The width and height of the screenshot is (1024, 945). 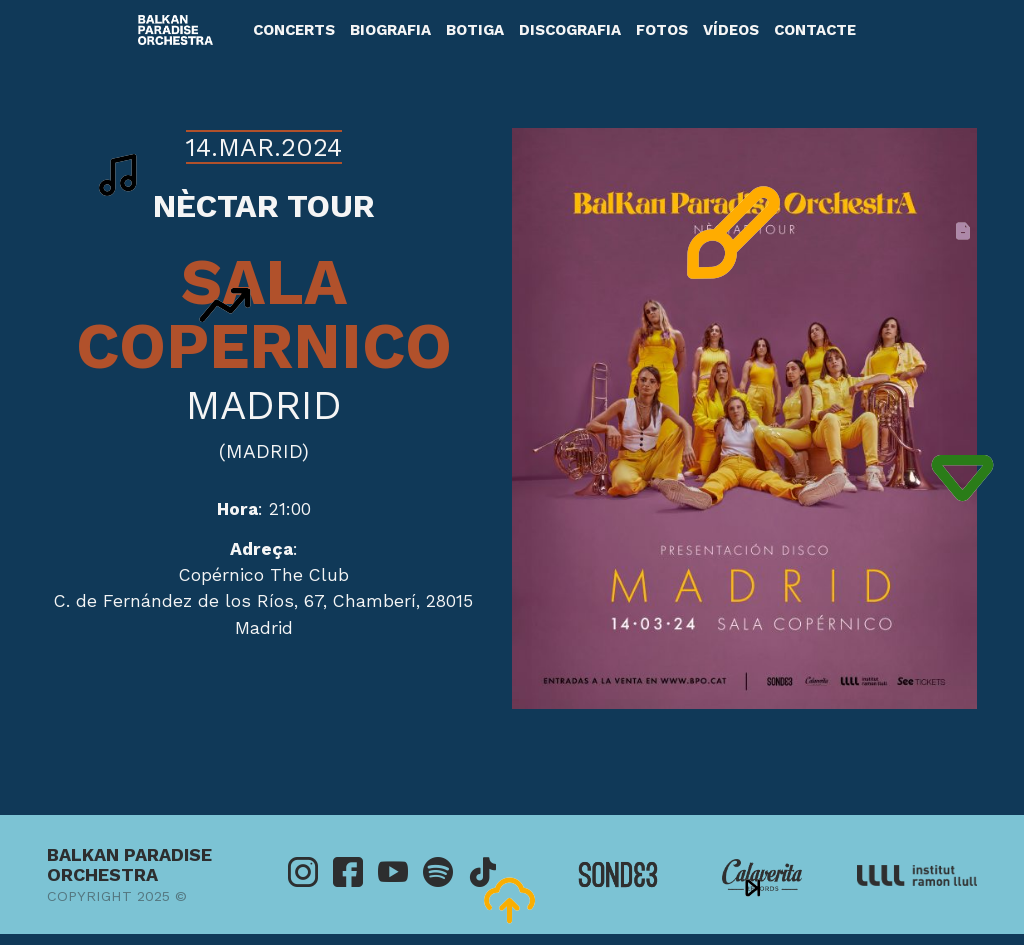 I want to click on expand dropdown menu, so click(x=962, y=475).